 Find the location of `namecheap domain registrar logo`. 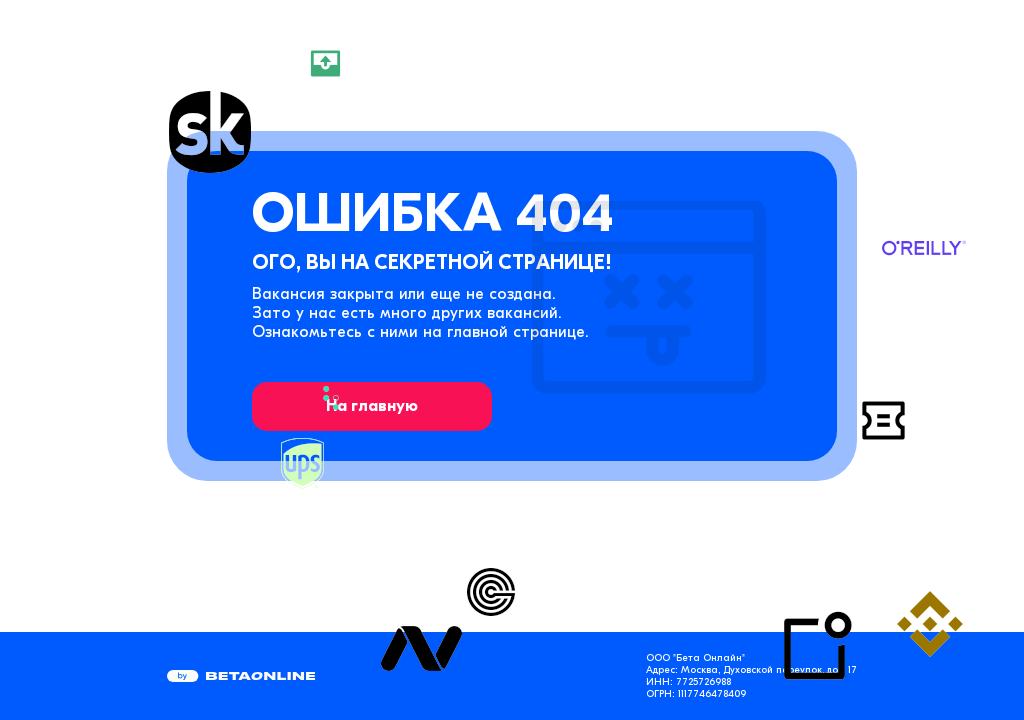

namecheap domain registrar logo is located at coordinates (421, 648).